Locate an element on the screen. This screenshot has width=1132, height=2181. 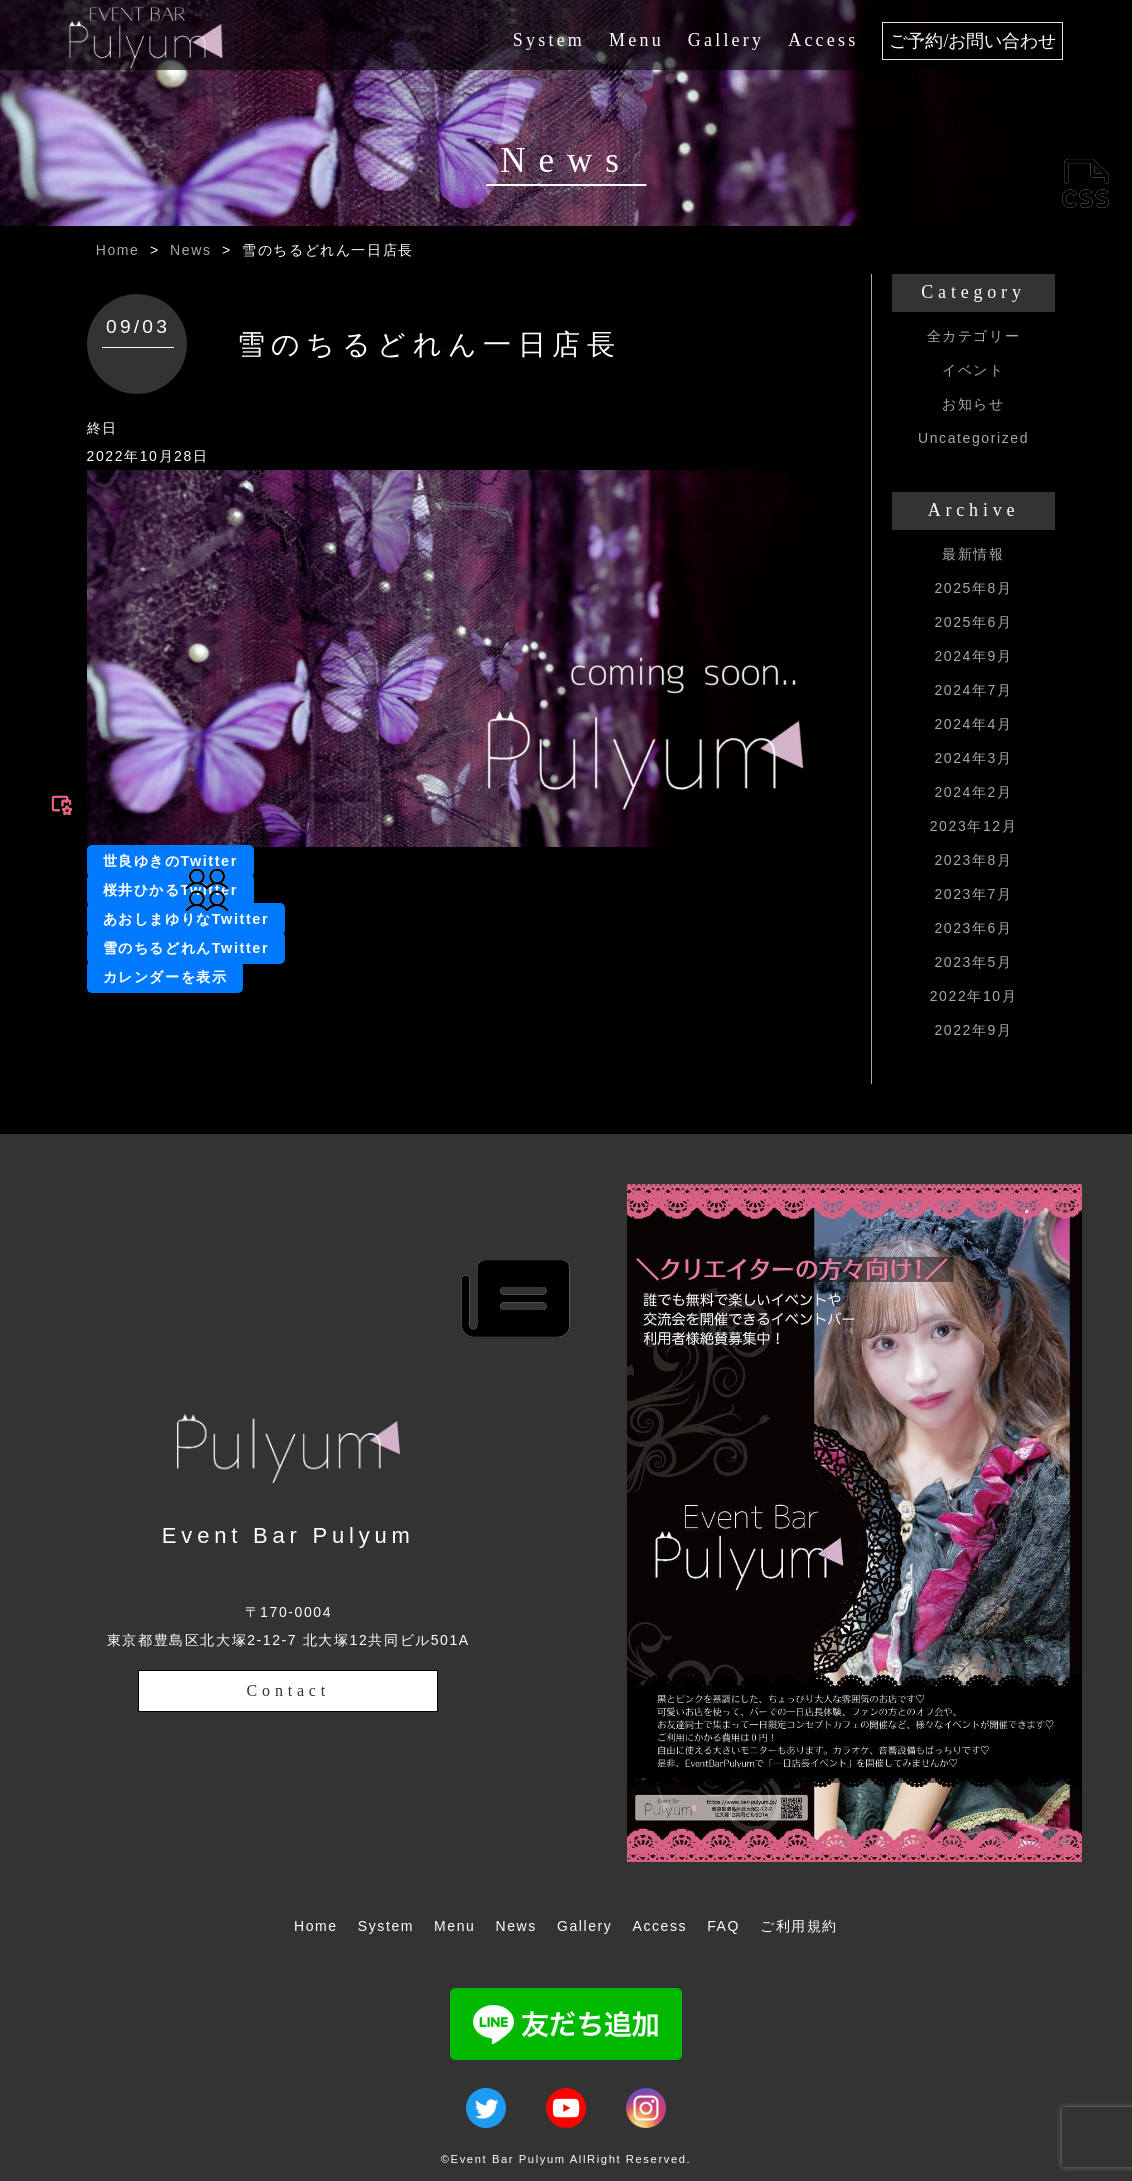
view or open a CSS stylesheet file is located at coordinates (1086, 185).